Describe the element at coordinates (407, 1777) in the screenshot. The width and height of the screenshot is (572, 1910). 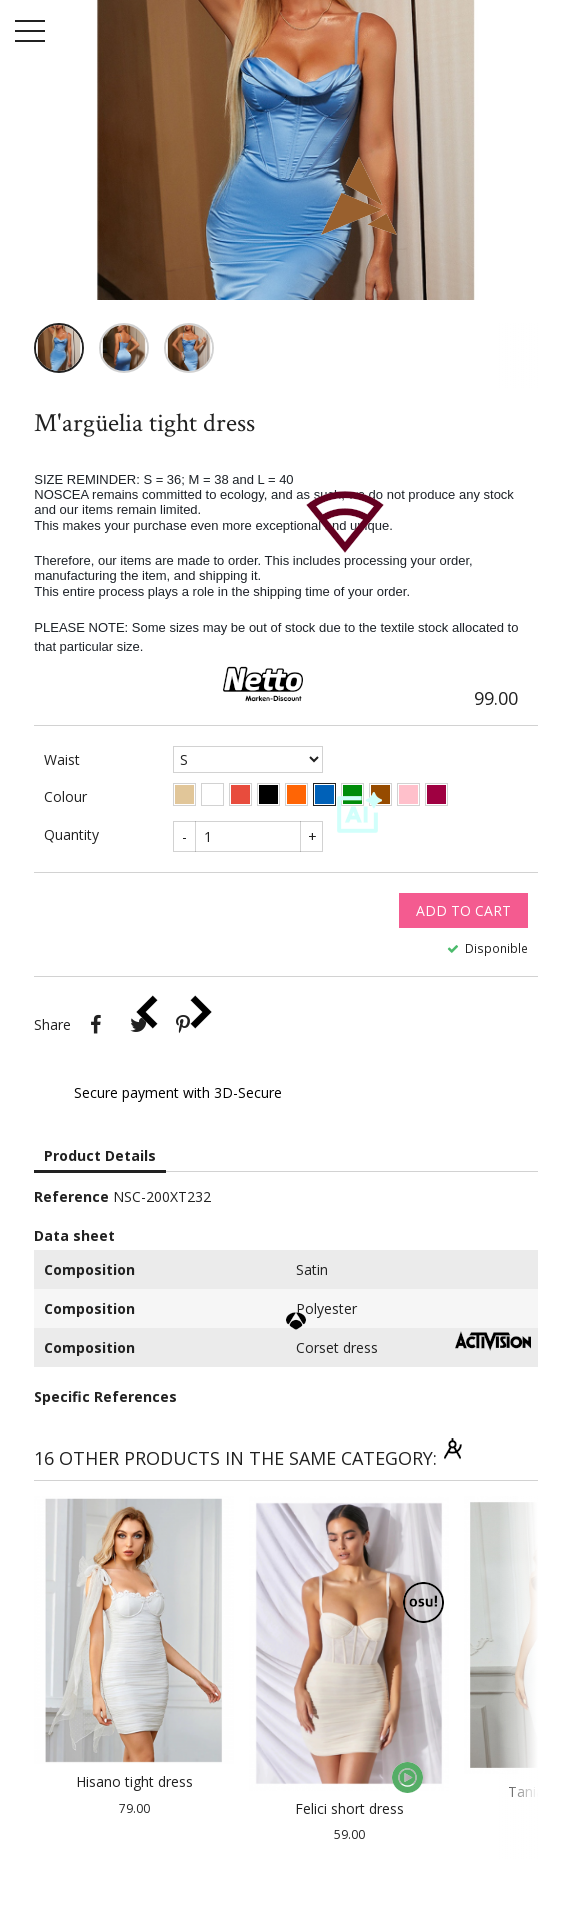
I see `open youtube music app` at that location.